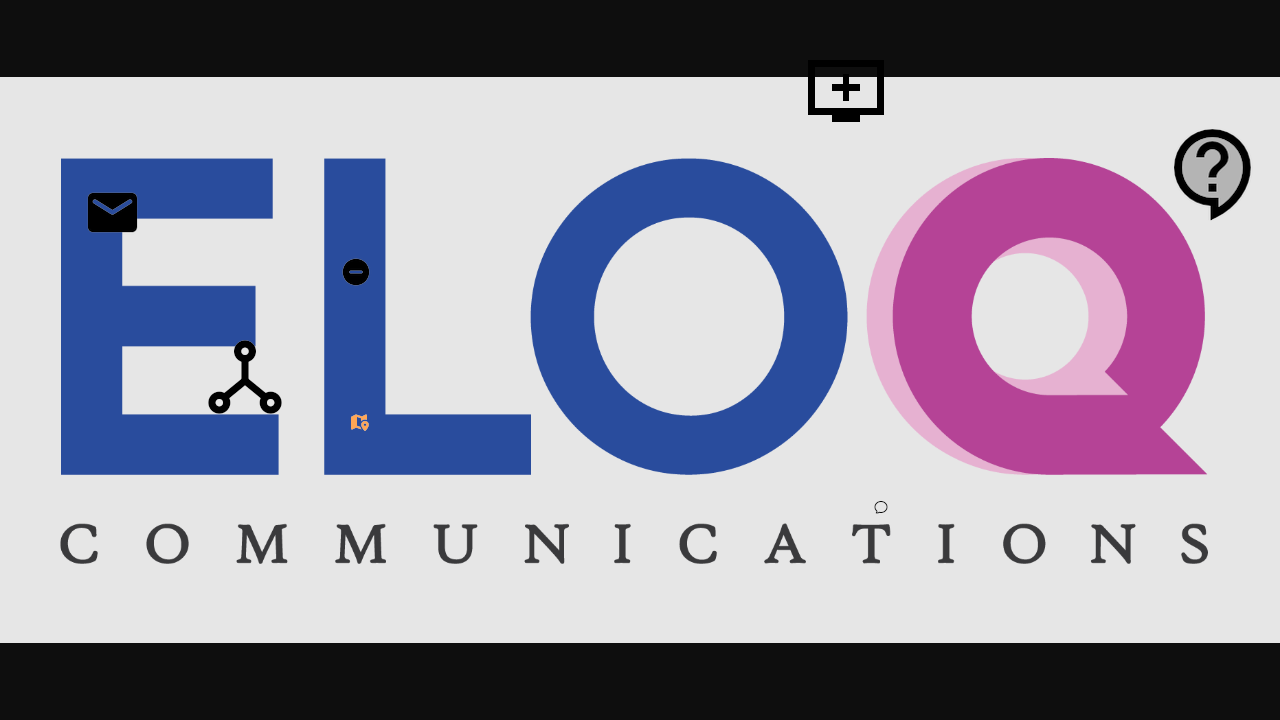 The height and width of the screenshot is (720, 1280). Describe the element at coordinates (1214, 173) in the screenshot. I see `contact customer support` at that location.